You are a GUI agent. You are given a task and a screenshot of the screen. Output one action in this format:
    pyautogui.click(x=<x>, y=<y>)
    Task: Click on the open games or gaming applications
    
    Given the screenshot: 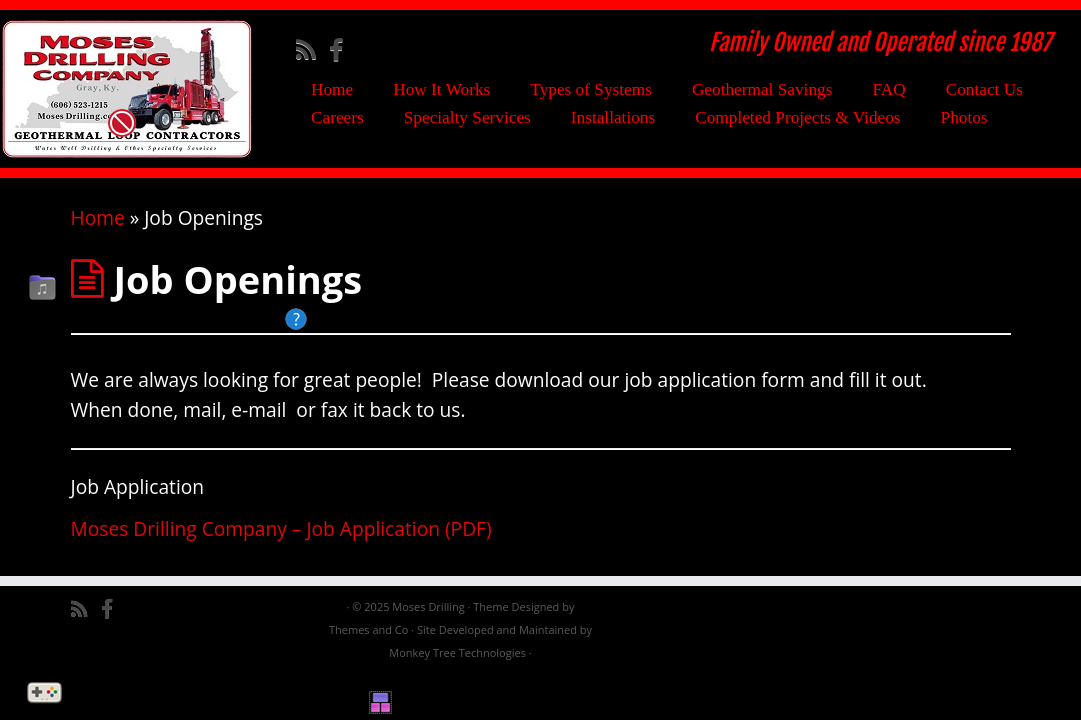 What is the action you would take?
    pyautogui.click(x=44, y=692)
    